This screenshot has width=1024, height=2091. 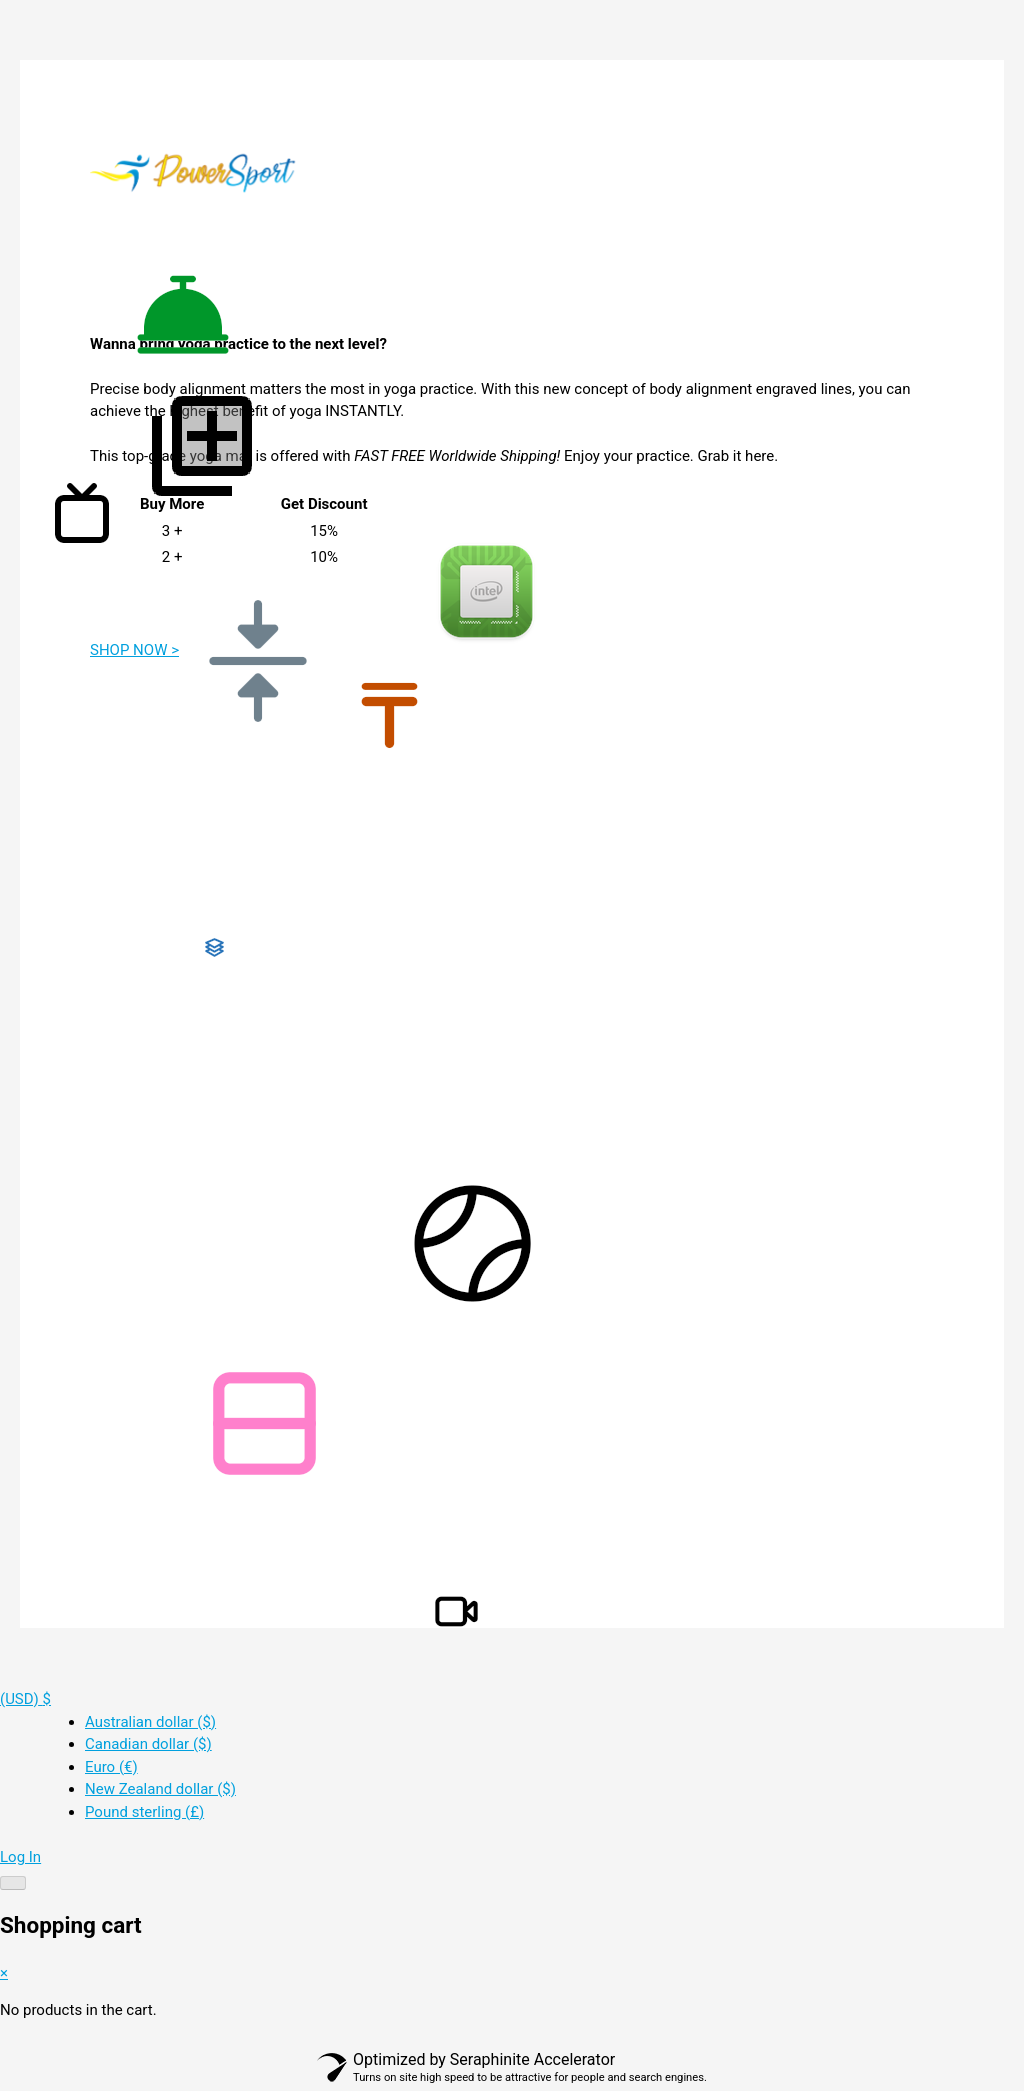 What do you see at coordinates (472, 1243) in the screenshot?
I see `view tennis or sports-related content` at bounding box center [472, 1243].